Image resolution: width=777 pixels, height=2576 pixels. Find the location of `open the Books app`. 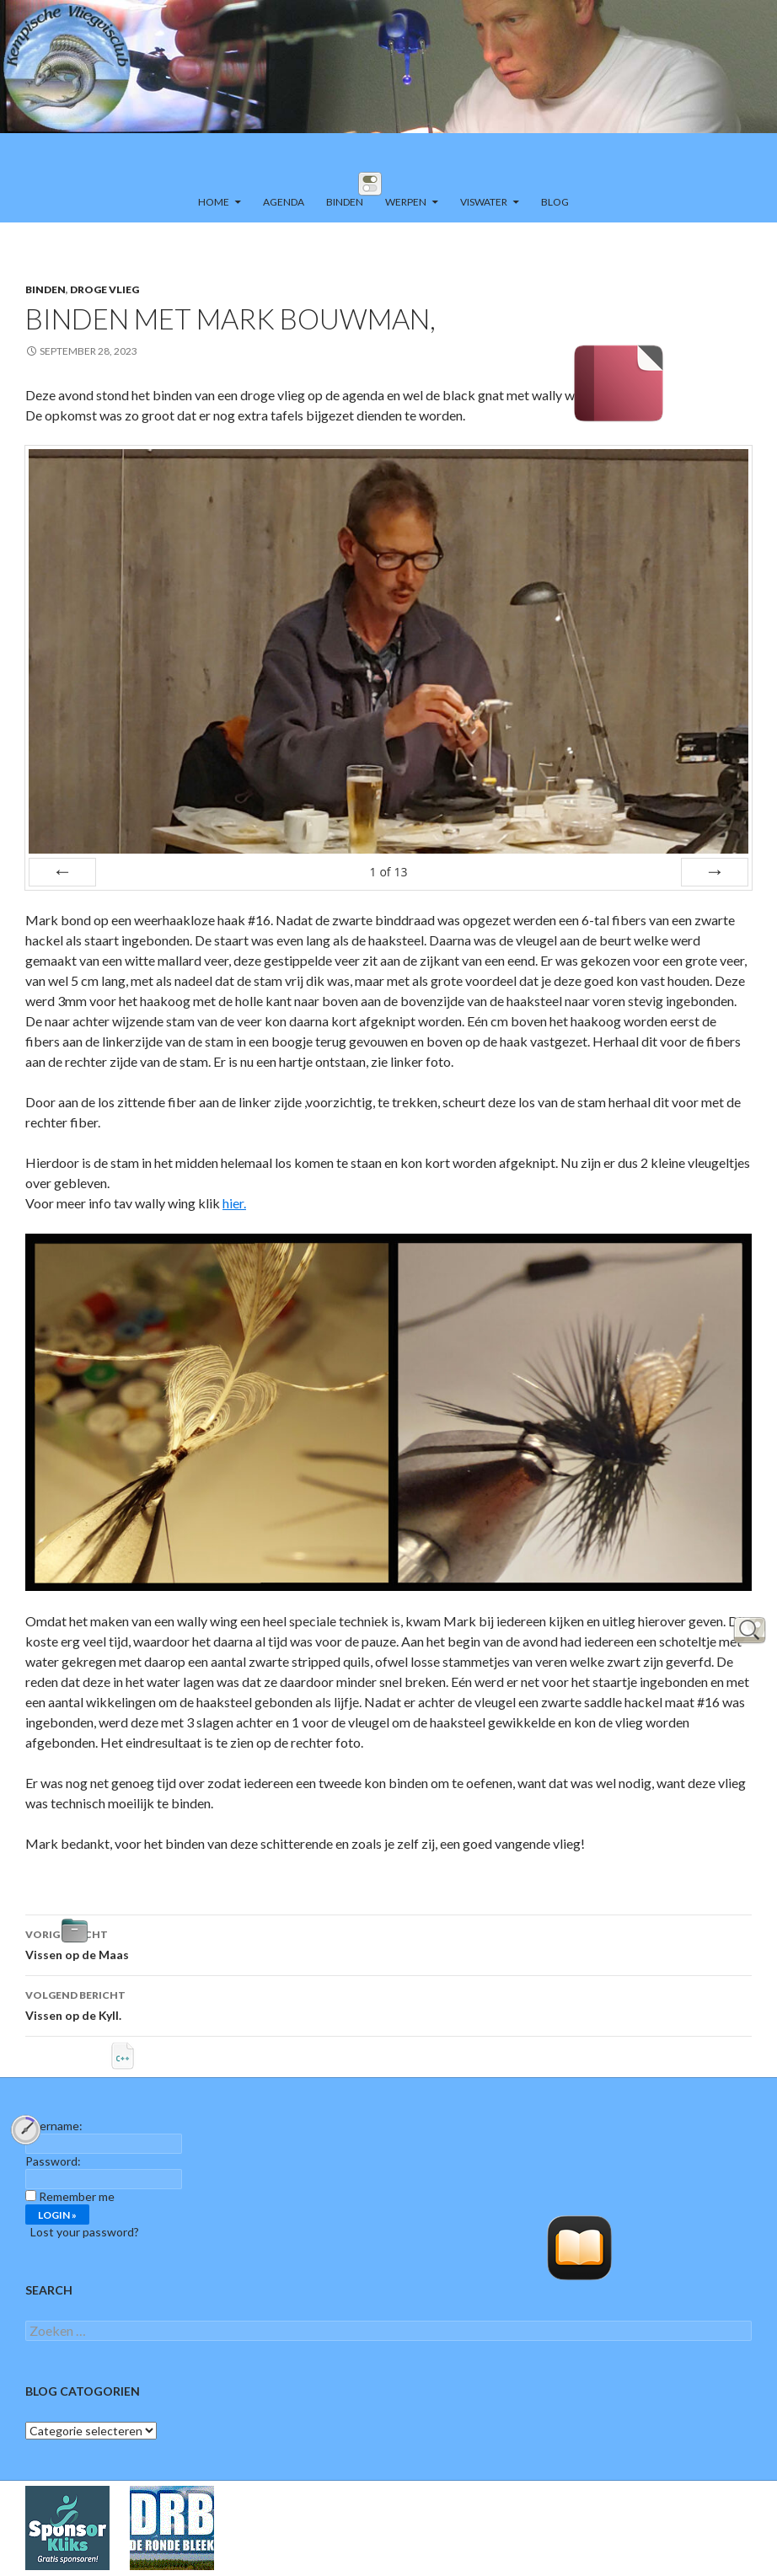

open the Books app is located at coordinates (579, 2247).